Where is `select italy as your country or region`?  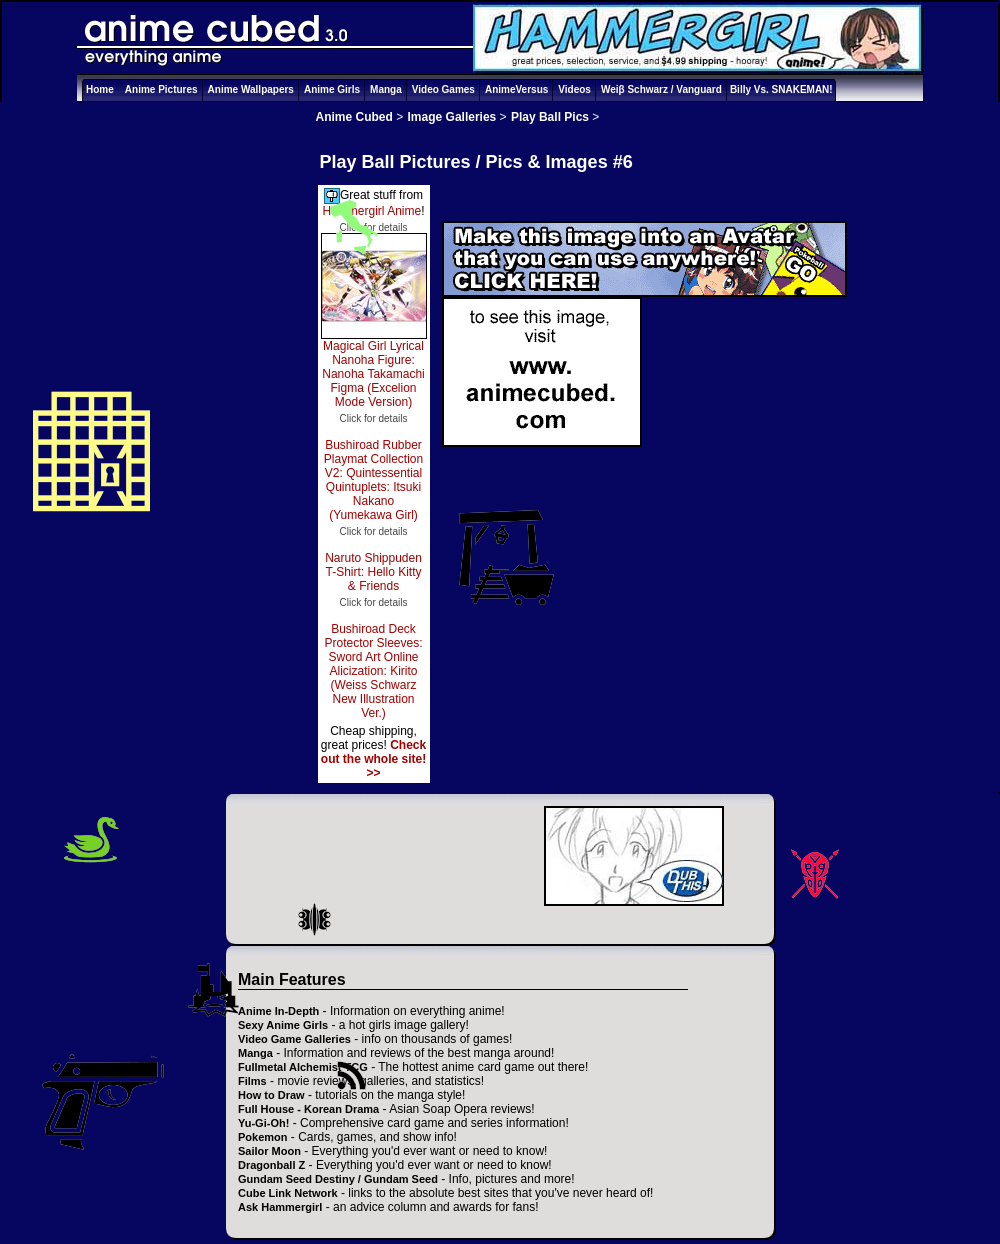
select italy as your country or region is located at coordinates (354, 227).